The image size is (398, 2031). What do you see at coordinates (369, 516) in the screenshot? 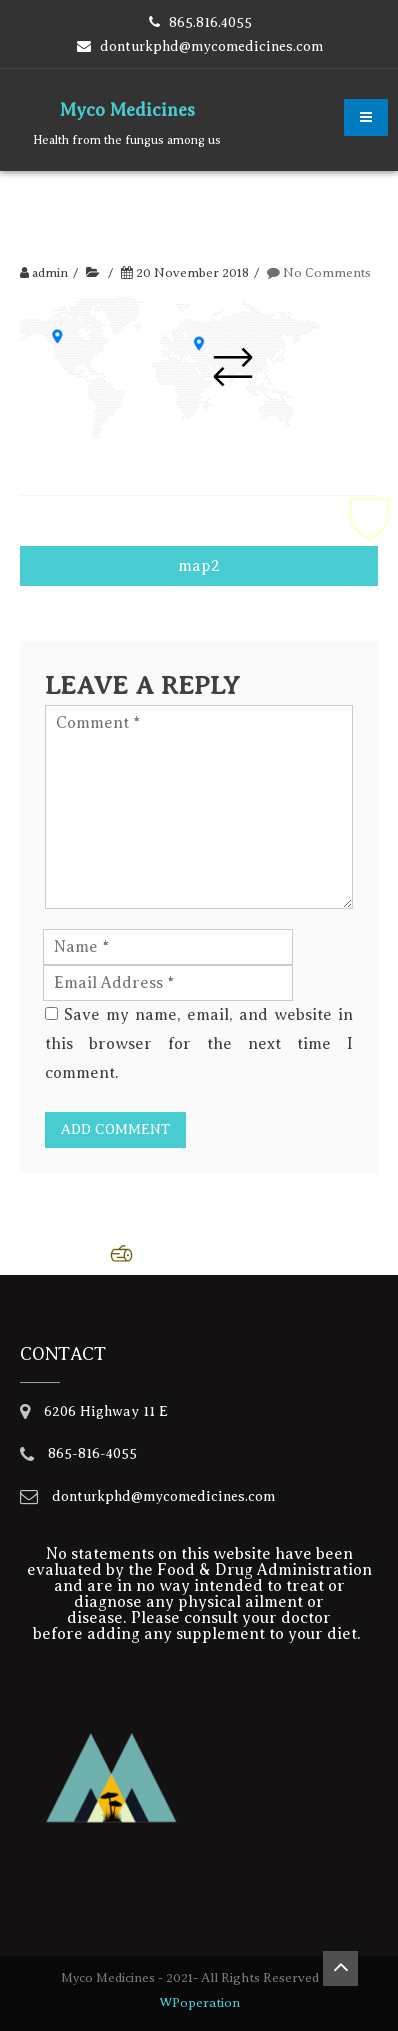
I see `access security settings` at bounding box center [369, 516].